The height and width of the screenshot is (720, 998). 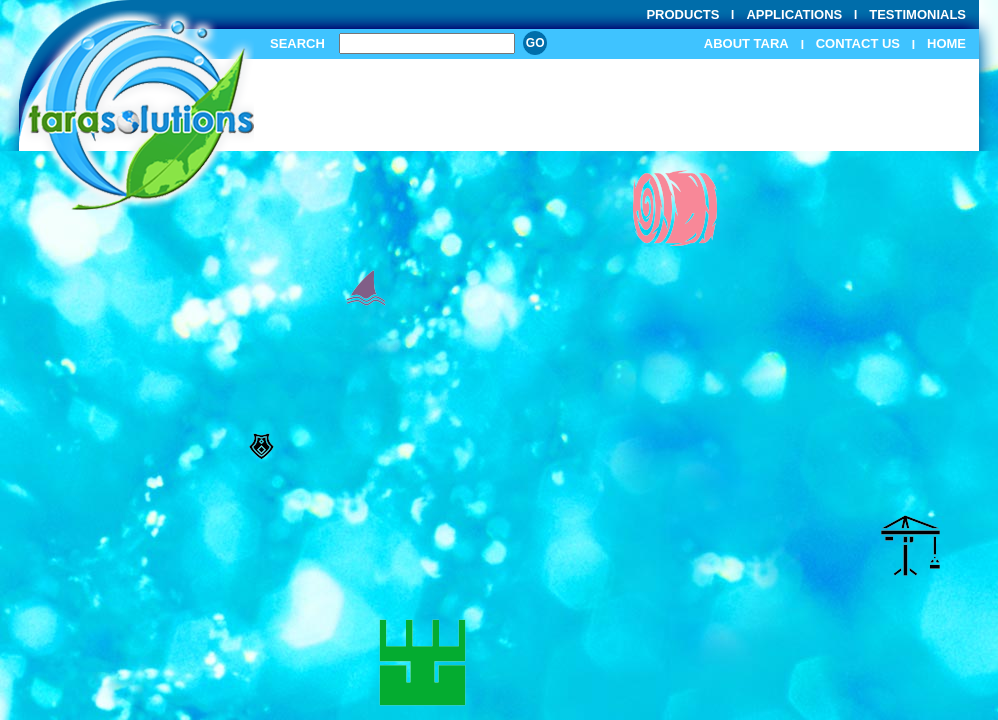 I want to click on hay bale resource in farming simulation game, so click(x=675, y=208).